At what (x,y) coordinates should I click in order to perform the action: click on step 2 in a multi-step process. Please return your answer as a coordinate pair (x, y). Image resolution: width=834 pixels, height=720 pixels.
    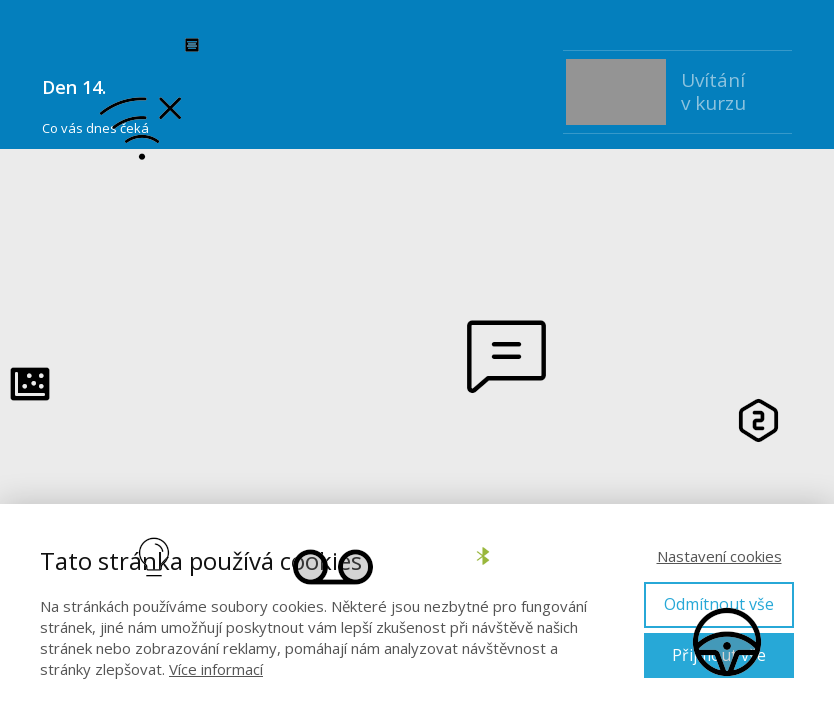
    Looking at the image, I should click on (758, 420).